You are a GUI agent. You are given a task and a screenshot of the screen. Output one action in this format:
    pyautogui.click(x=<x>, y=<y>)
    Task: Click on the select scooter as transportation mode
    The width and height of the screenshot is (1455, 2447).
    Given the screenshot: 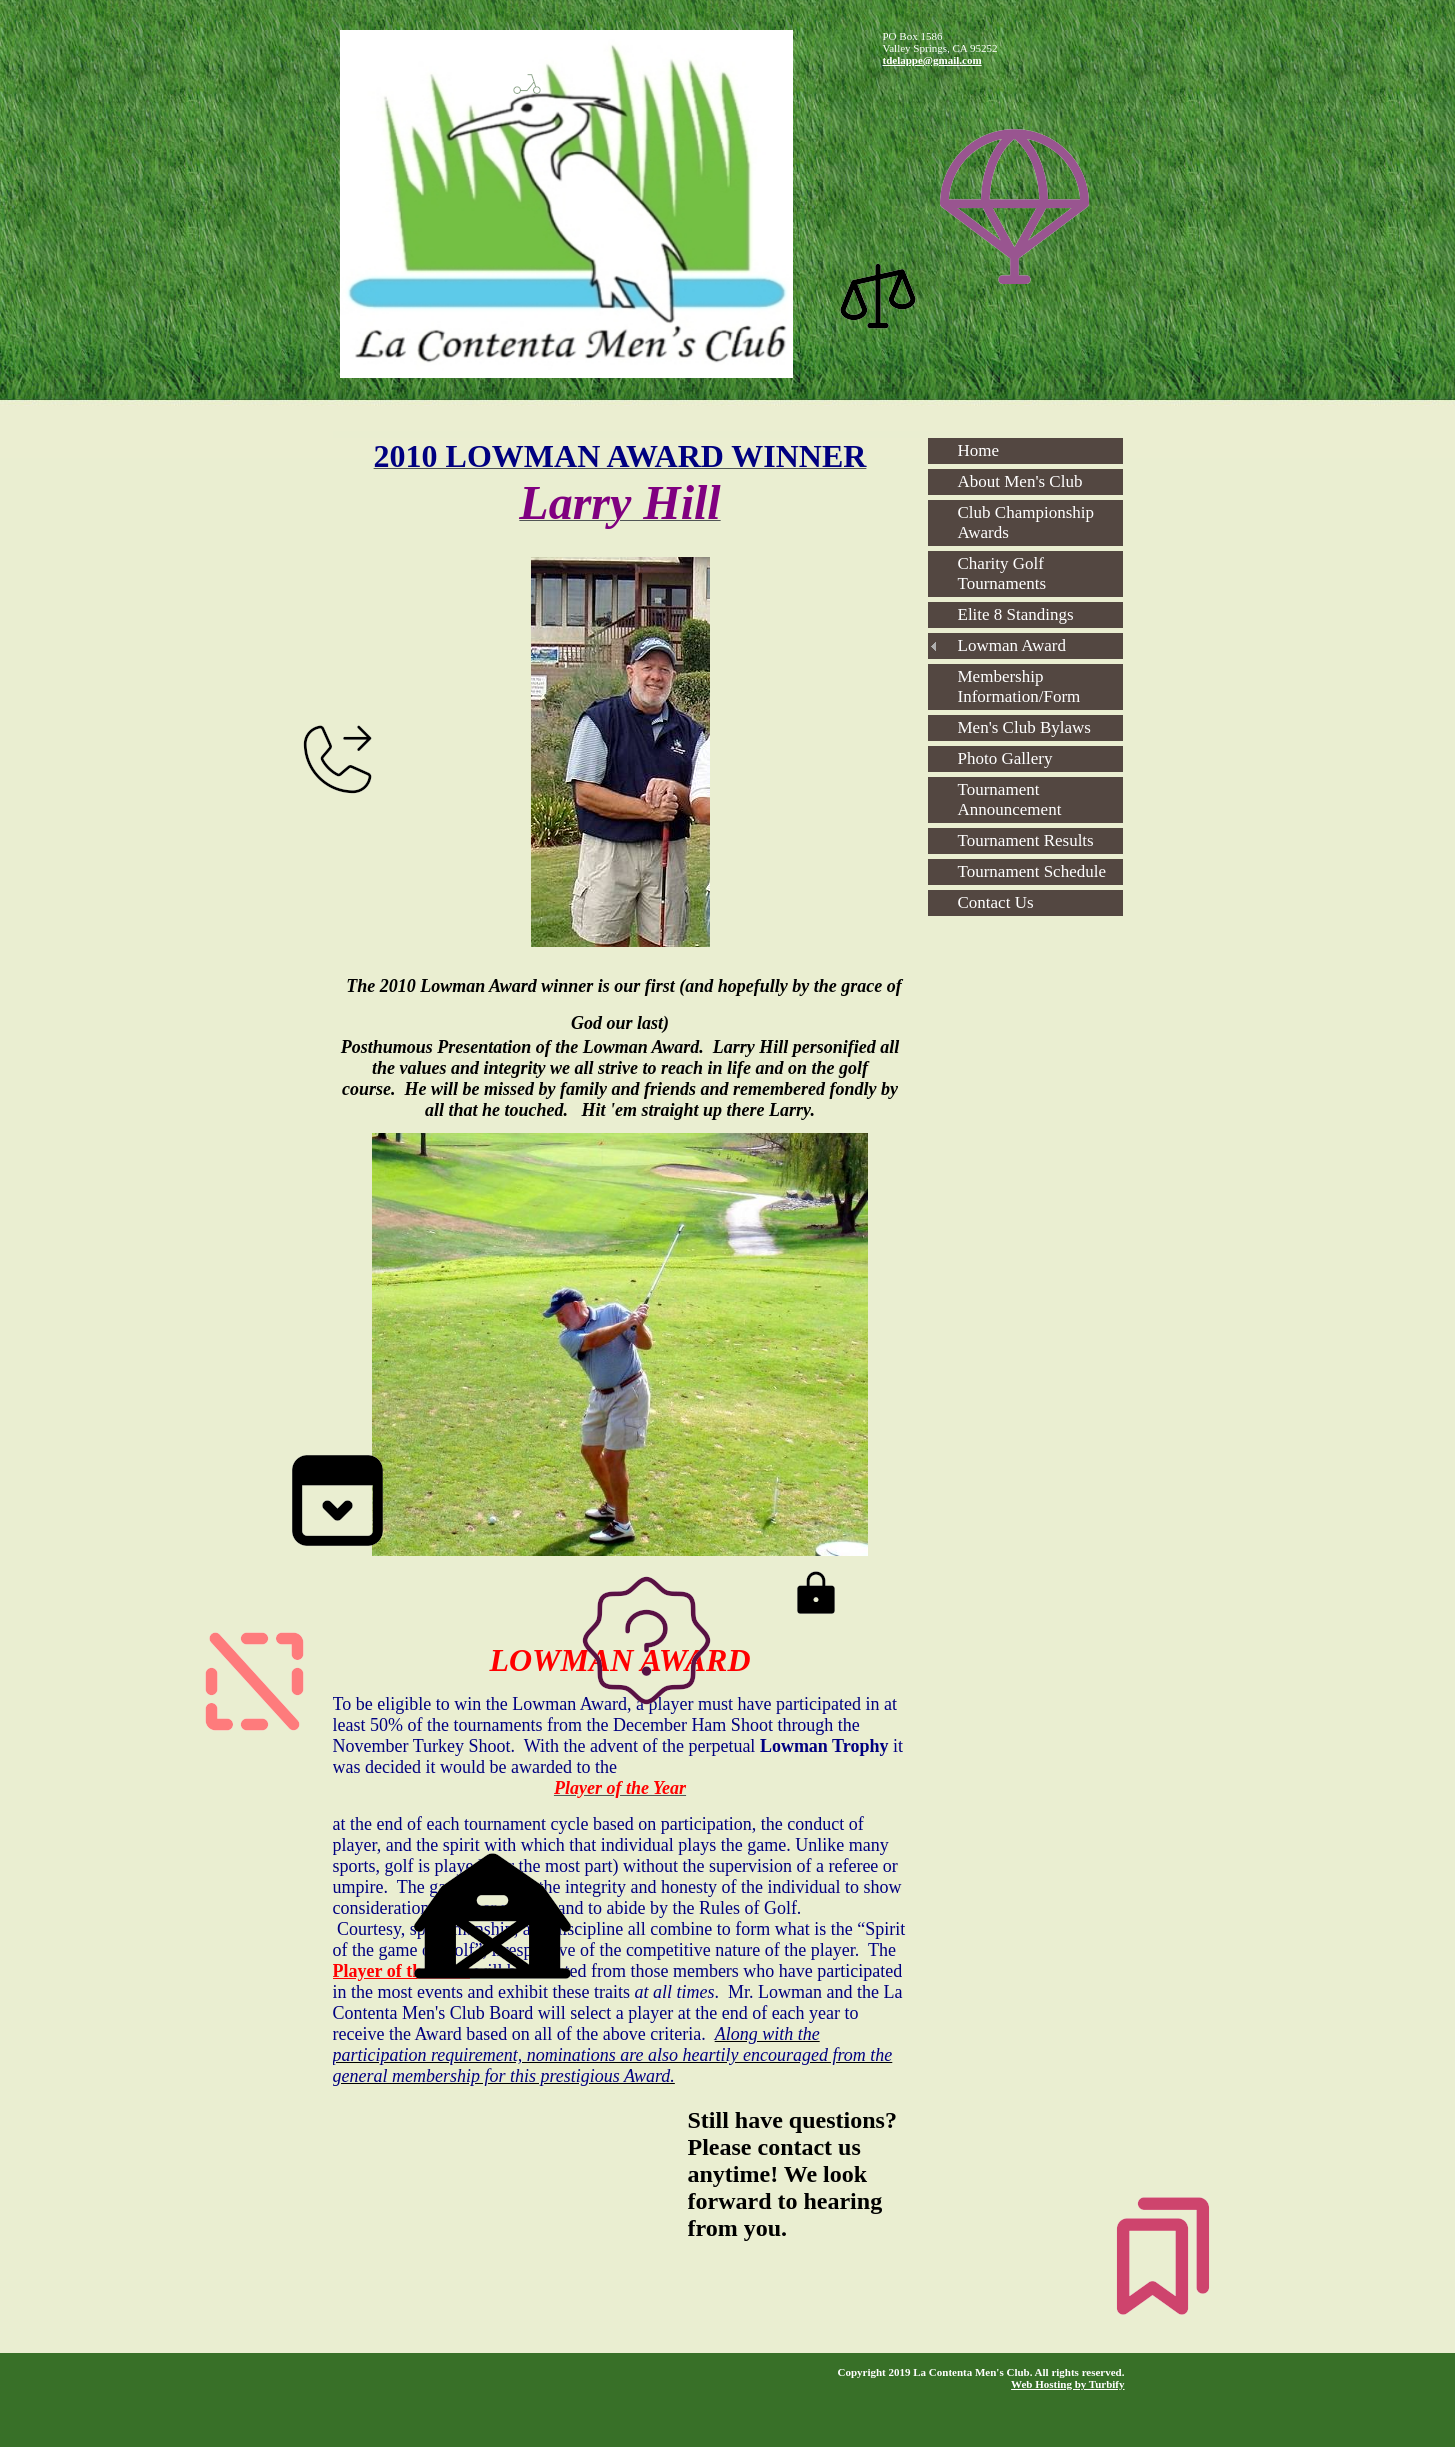 What is the action you would take?
    pyautogui.click(x=527, y=85)
    